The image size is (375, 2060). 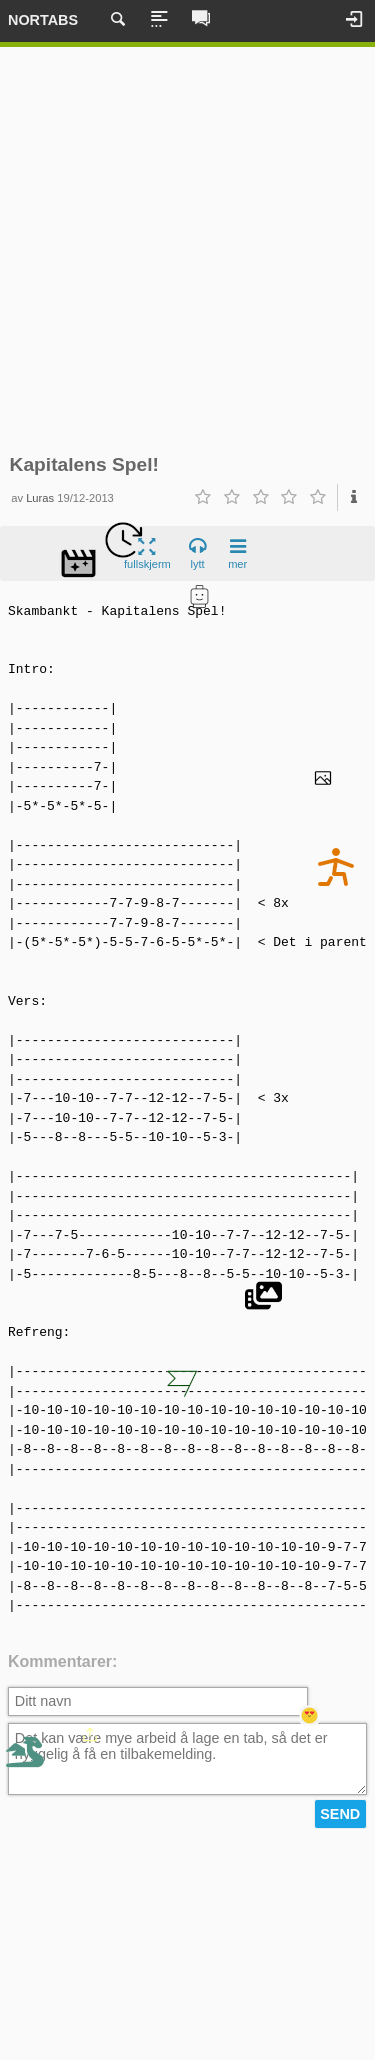 What do you see at coordinates (263, 1296) in the screenshot?
I see `access photo and video gallery` at bounding box center [263, 1296].